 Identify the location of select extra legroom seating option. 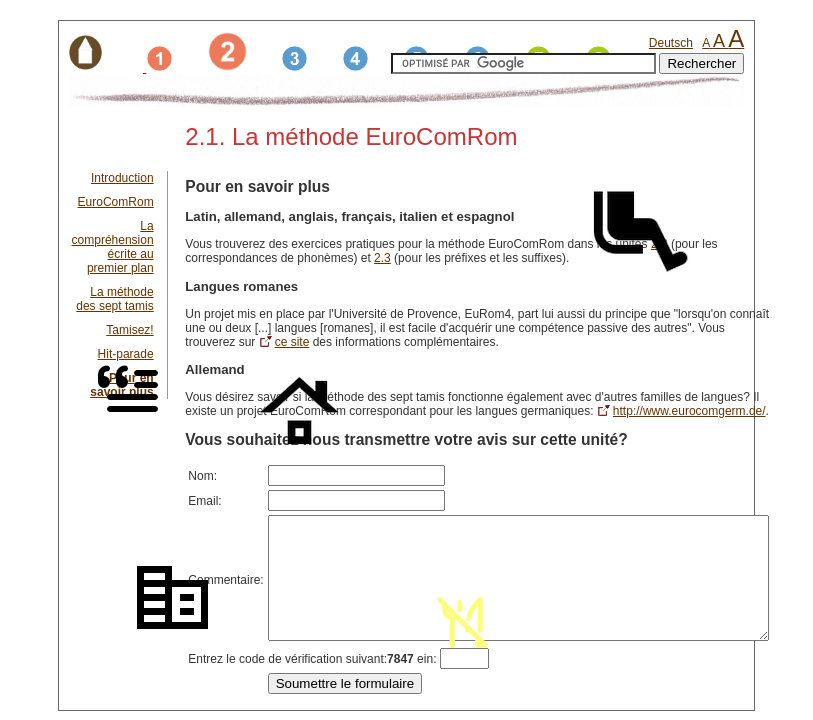
(638, 231).